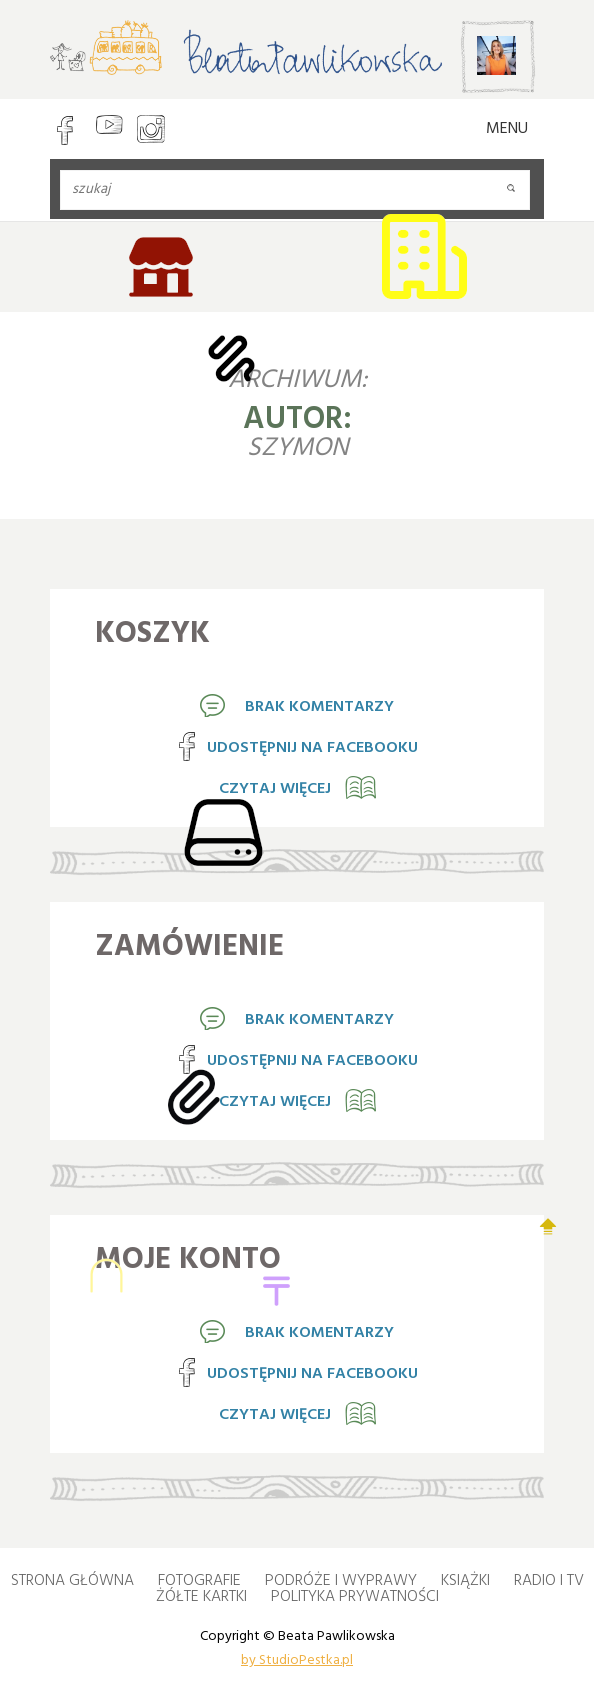  I want to click on access server settings or management, so click(223, 832).